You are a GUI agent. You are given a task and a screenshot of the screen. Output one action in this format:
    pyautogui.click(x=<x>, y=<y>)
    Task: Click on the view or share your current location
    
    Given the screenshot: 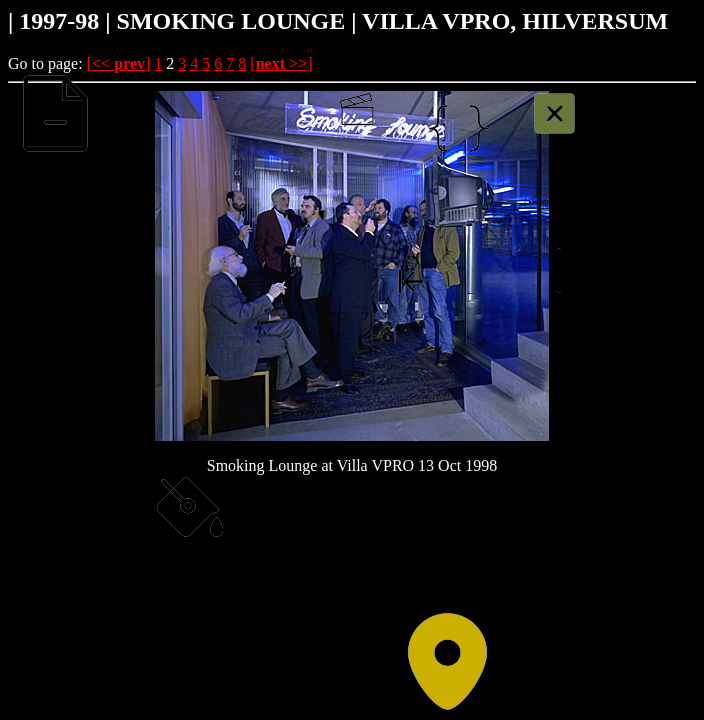 What is the action you would take?
    pyautogui.click(x=447, y=661)
    